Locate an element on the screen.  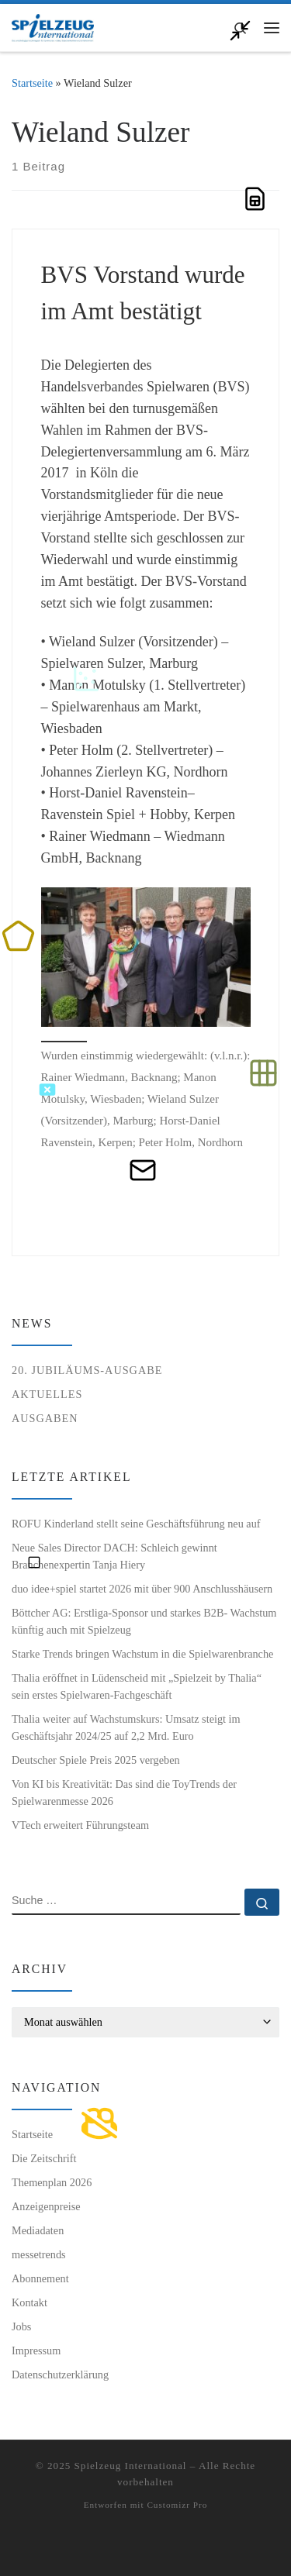
open your email inbox is located at coordinates (143, 1170).